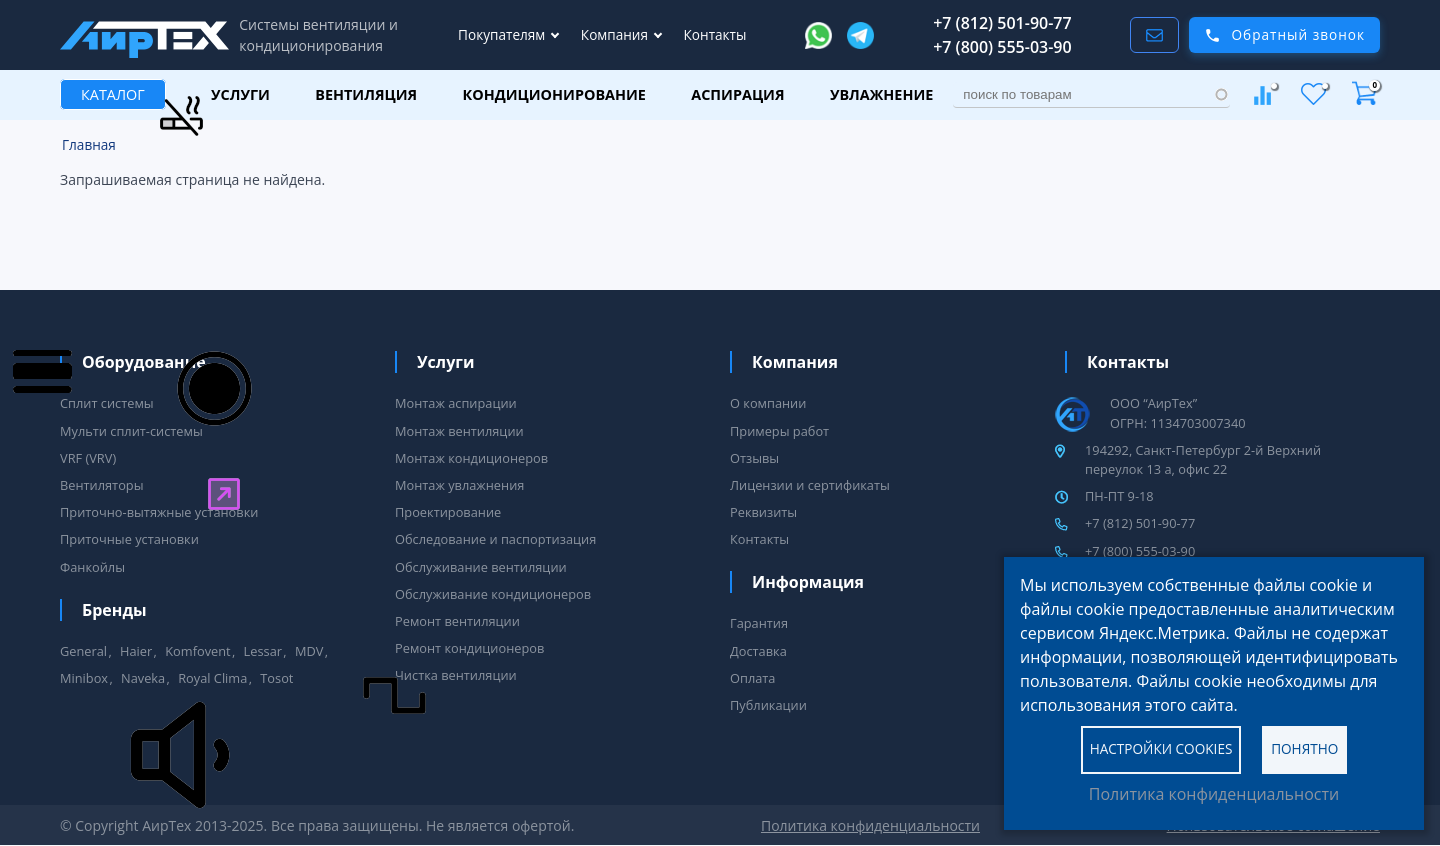 The height and width of the screenshot is (846, 1440). I want to click on start recording audio or video, so click(214, 388).